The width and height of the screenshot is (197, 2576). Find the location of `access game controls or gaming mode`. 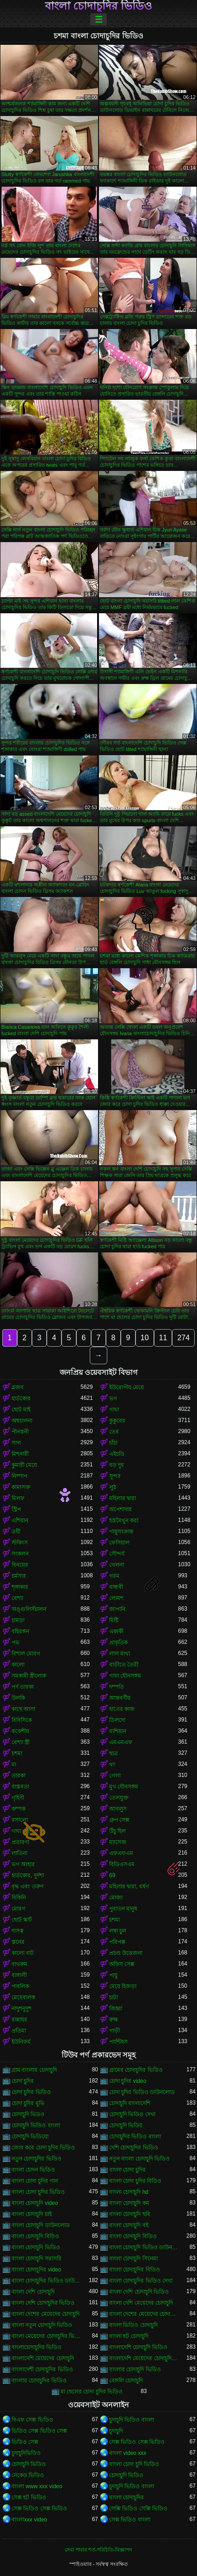

access game controls or gaming mode is located at coordinates (147, 204).